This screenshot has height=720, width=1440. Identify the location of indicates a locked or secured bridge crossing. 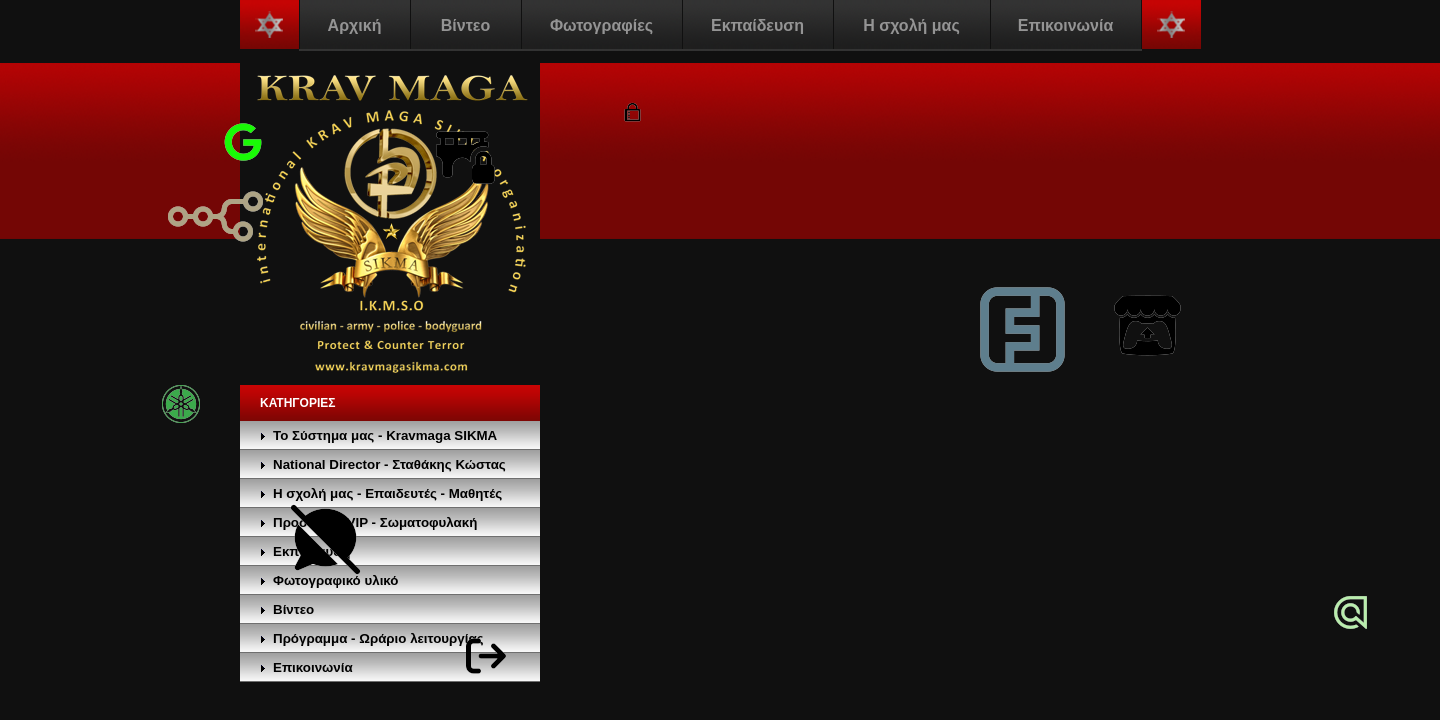
(465, 154).